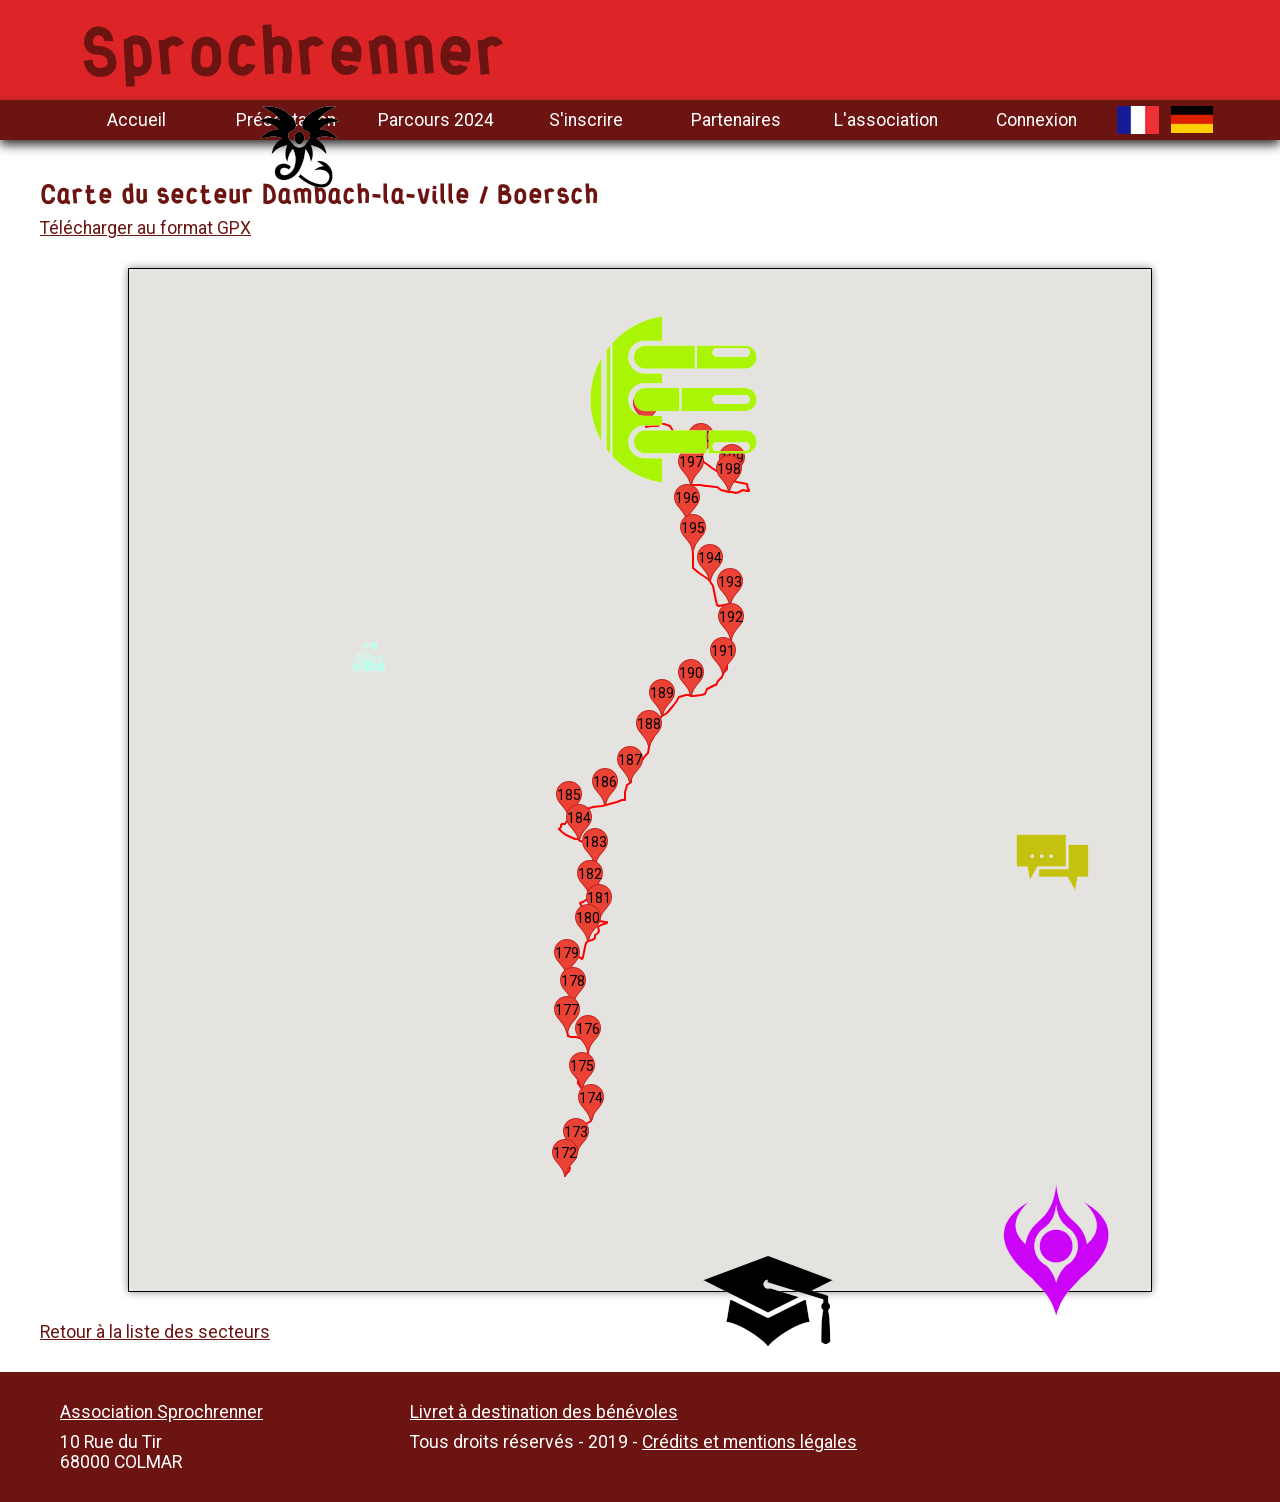  Describe the element at coordinates (1055, 1250) in the screenshot. I see `activate alien fire ability or power` at that location.